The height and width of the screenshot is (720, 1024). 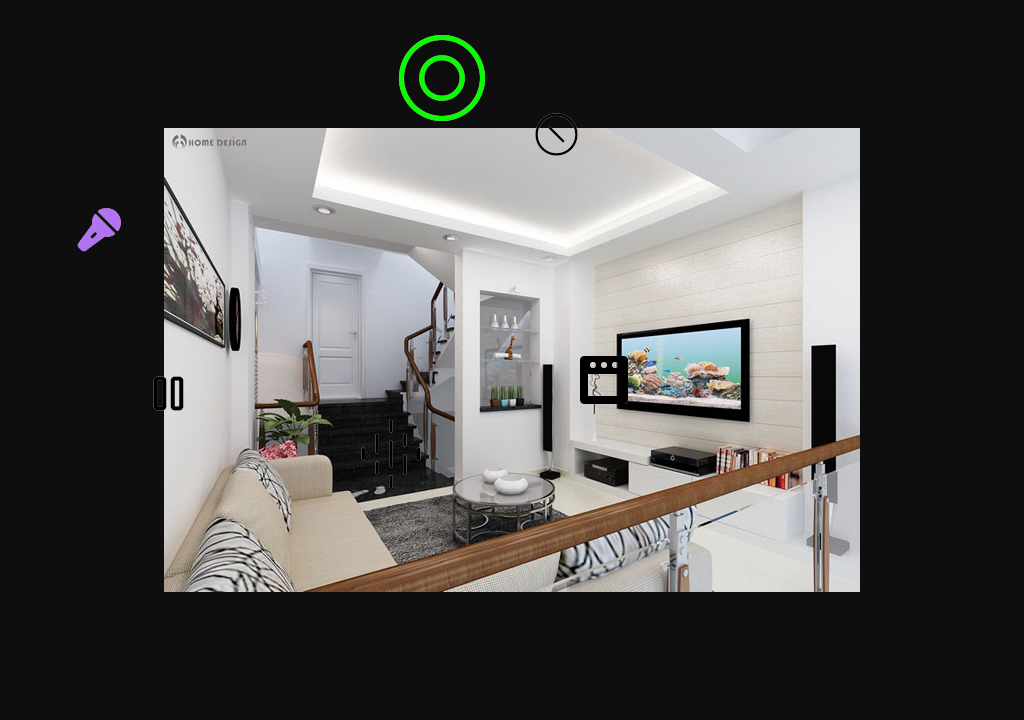 I want to click on pause media playback, so click(x=168, y=393).